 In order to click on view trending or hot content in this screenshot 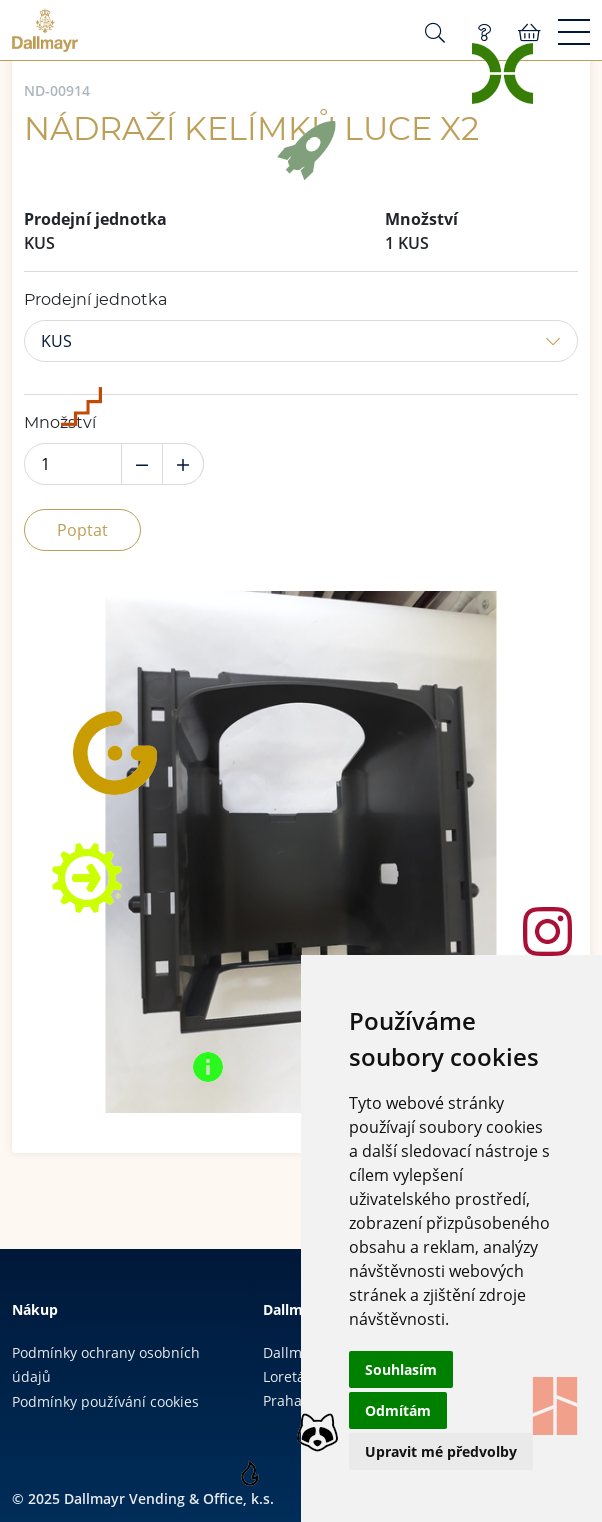, I will do `click(250, 1473)`.